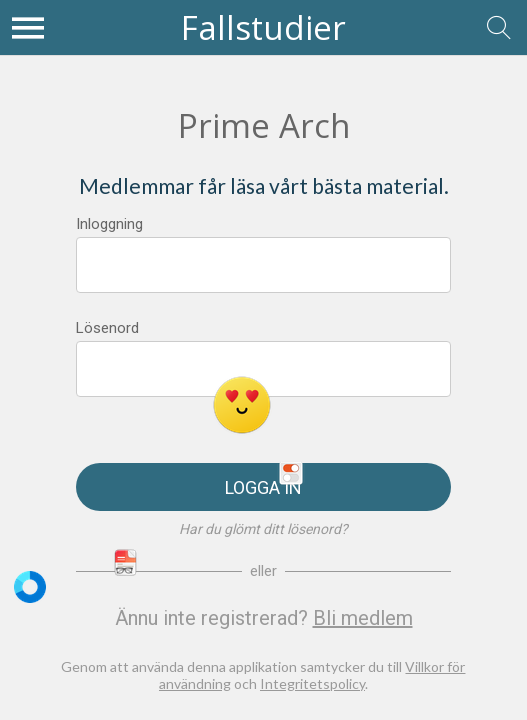 The image size is (527, 720). I want to click on open productivity app, so click(30, 587).